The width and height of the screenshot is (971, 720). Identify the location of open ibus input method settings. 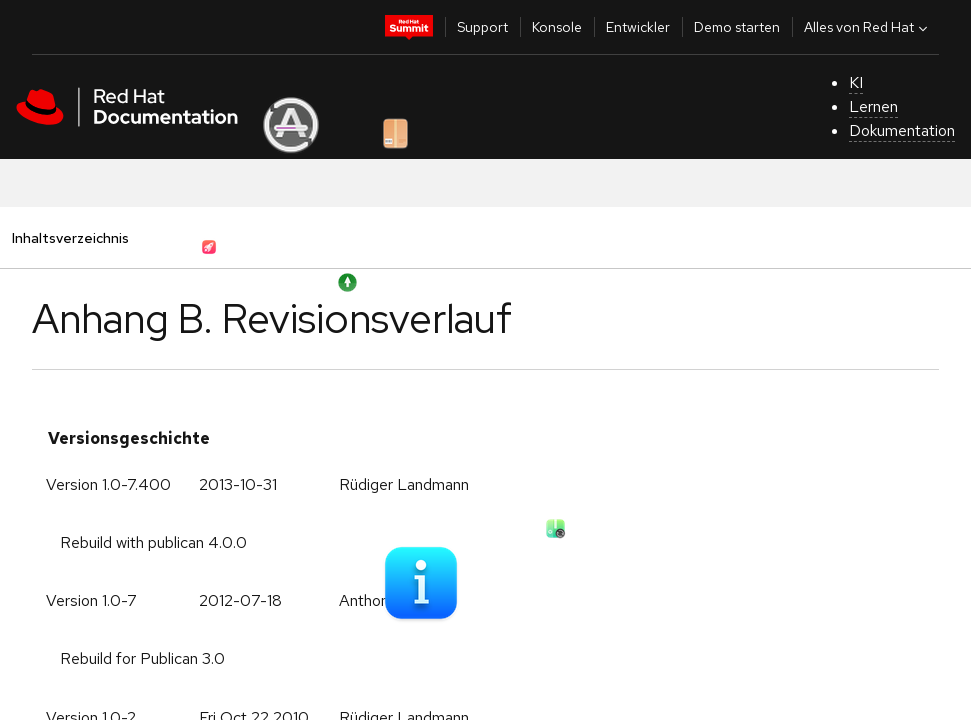
(421, 583).